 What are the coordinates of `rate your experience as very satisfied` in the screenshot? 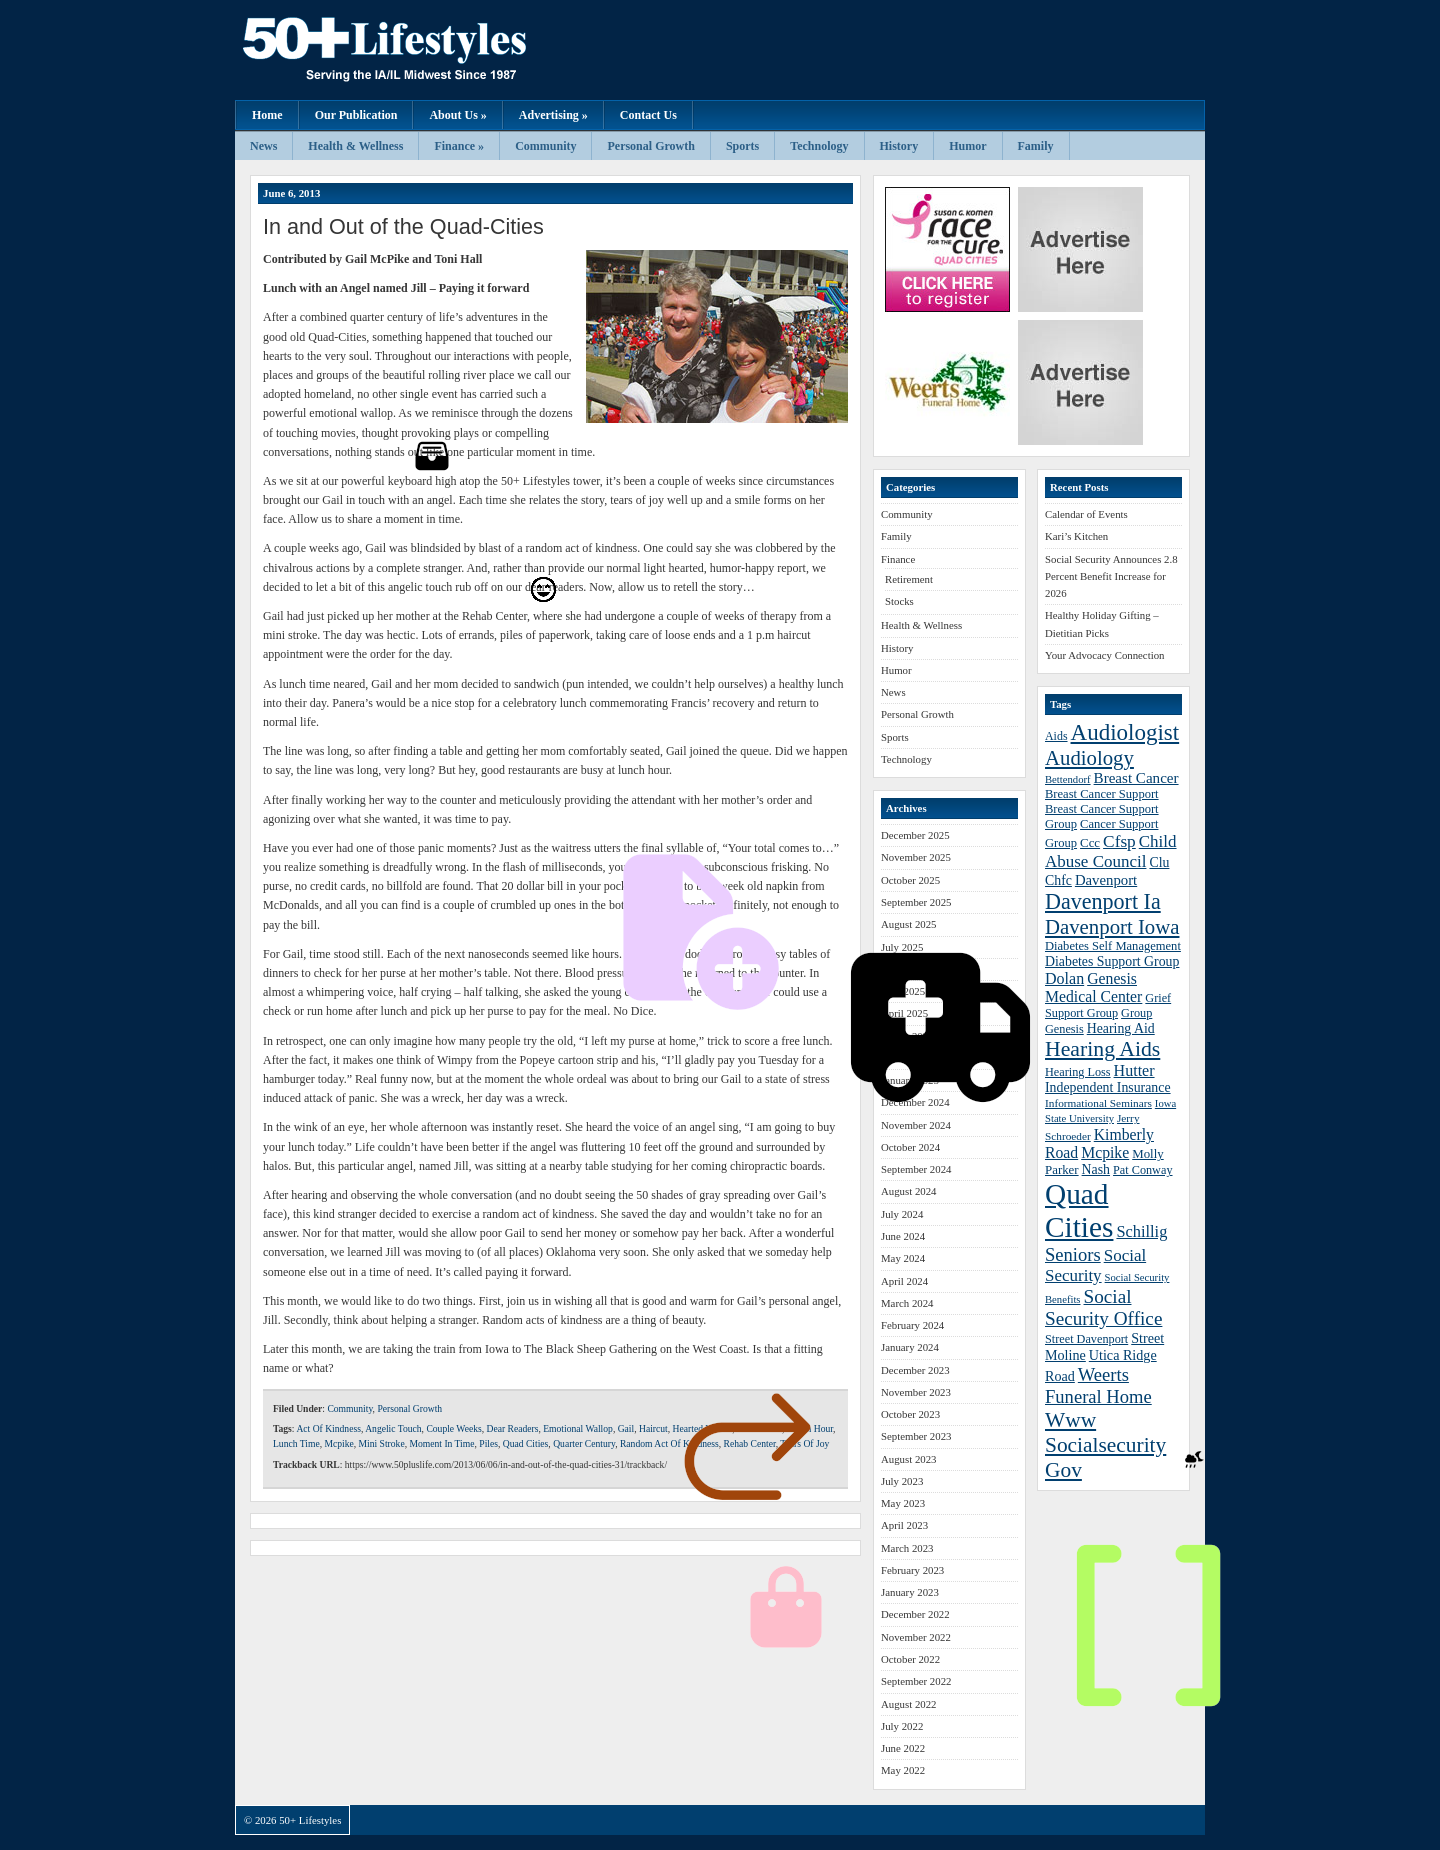 It's located at (543, 589).